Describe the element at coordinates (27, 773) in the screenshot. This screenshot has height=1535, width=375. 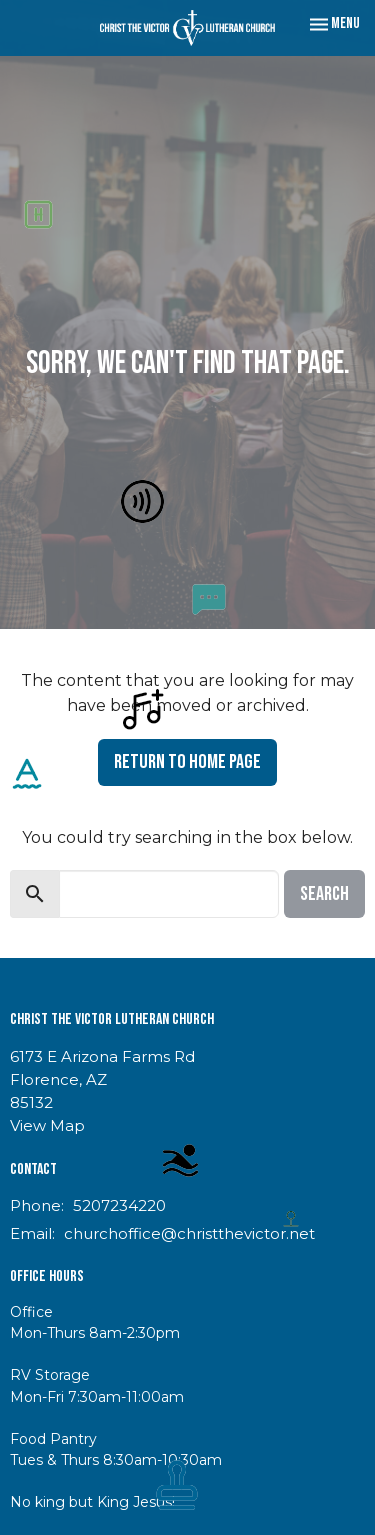
I see `enable spell check or text correction` at that location.